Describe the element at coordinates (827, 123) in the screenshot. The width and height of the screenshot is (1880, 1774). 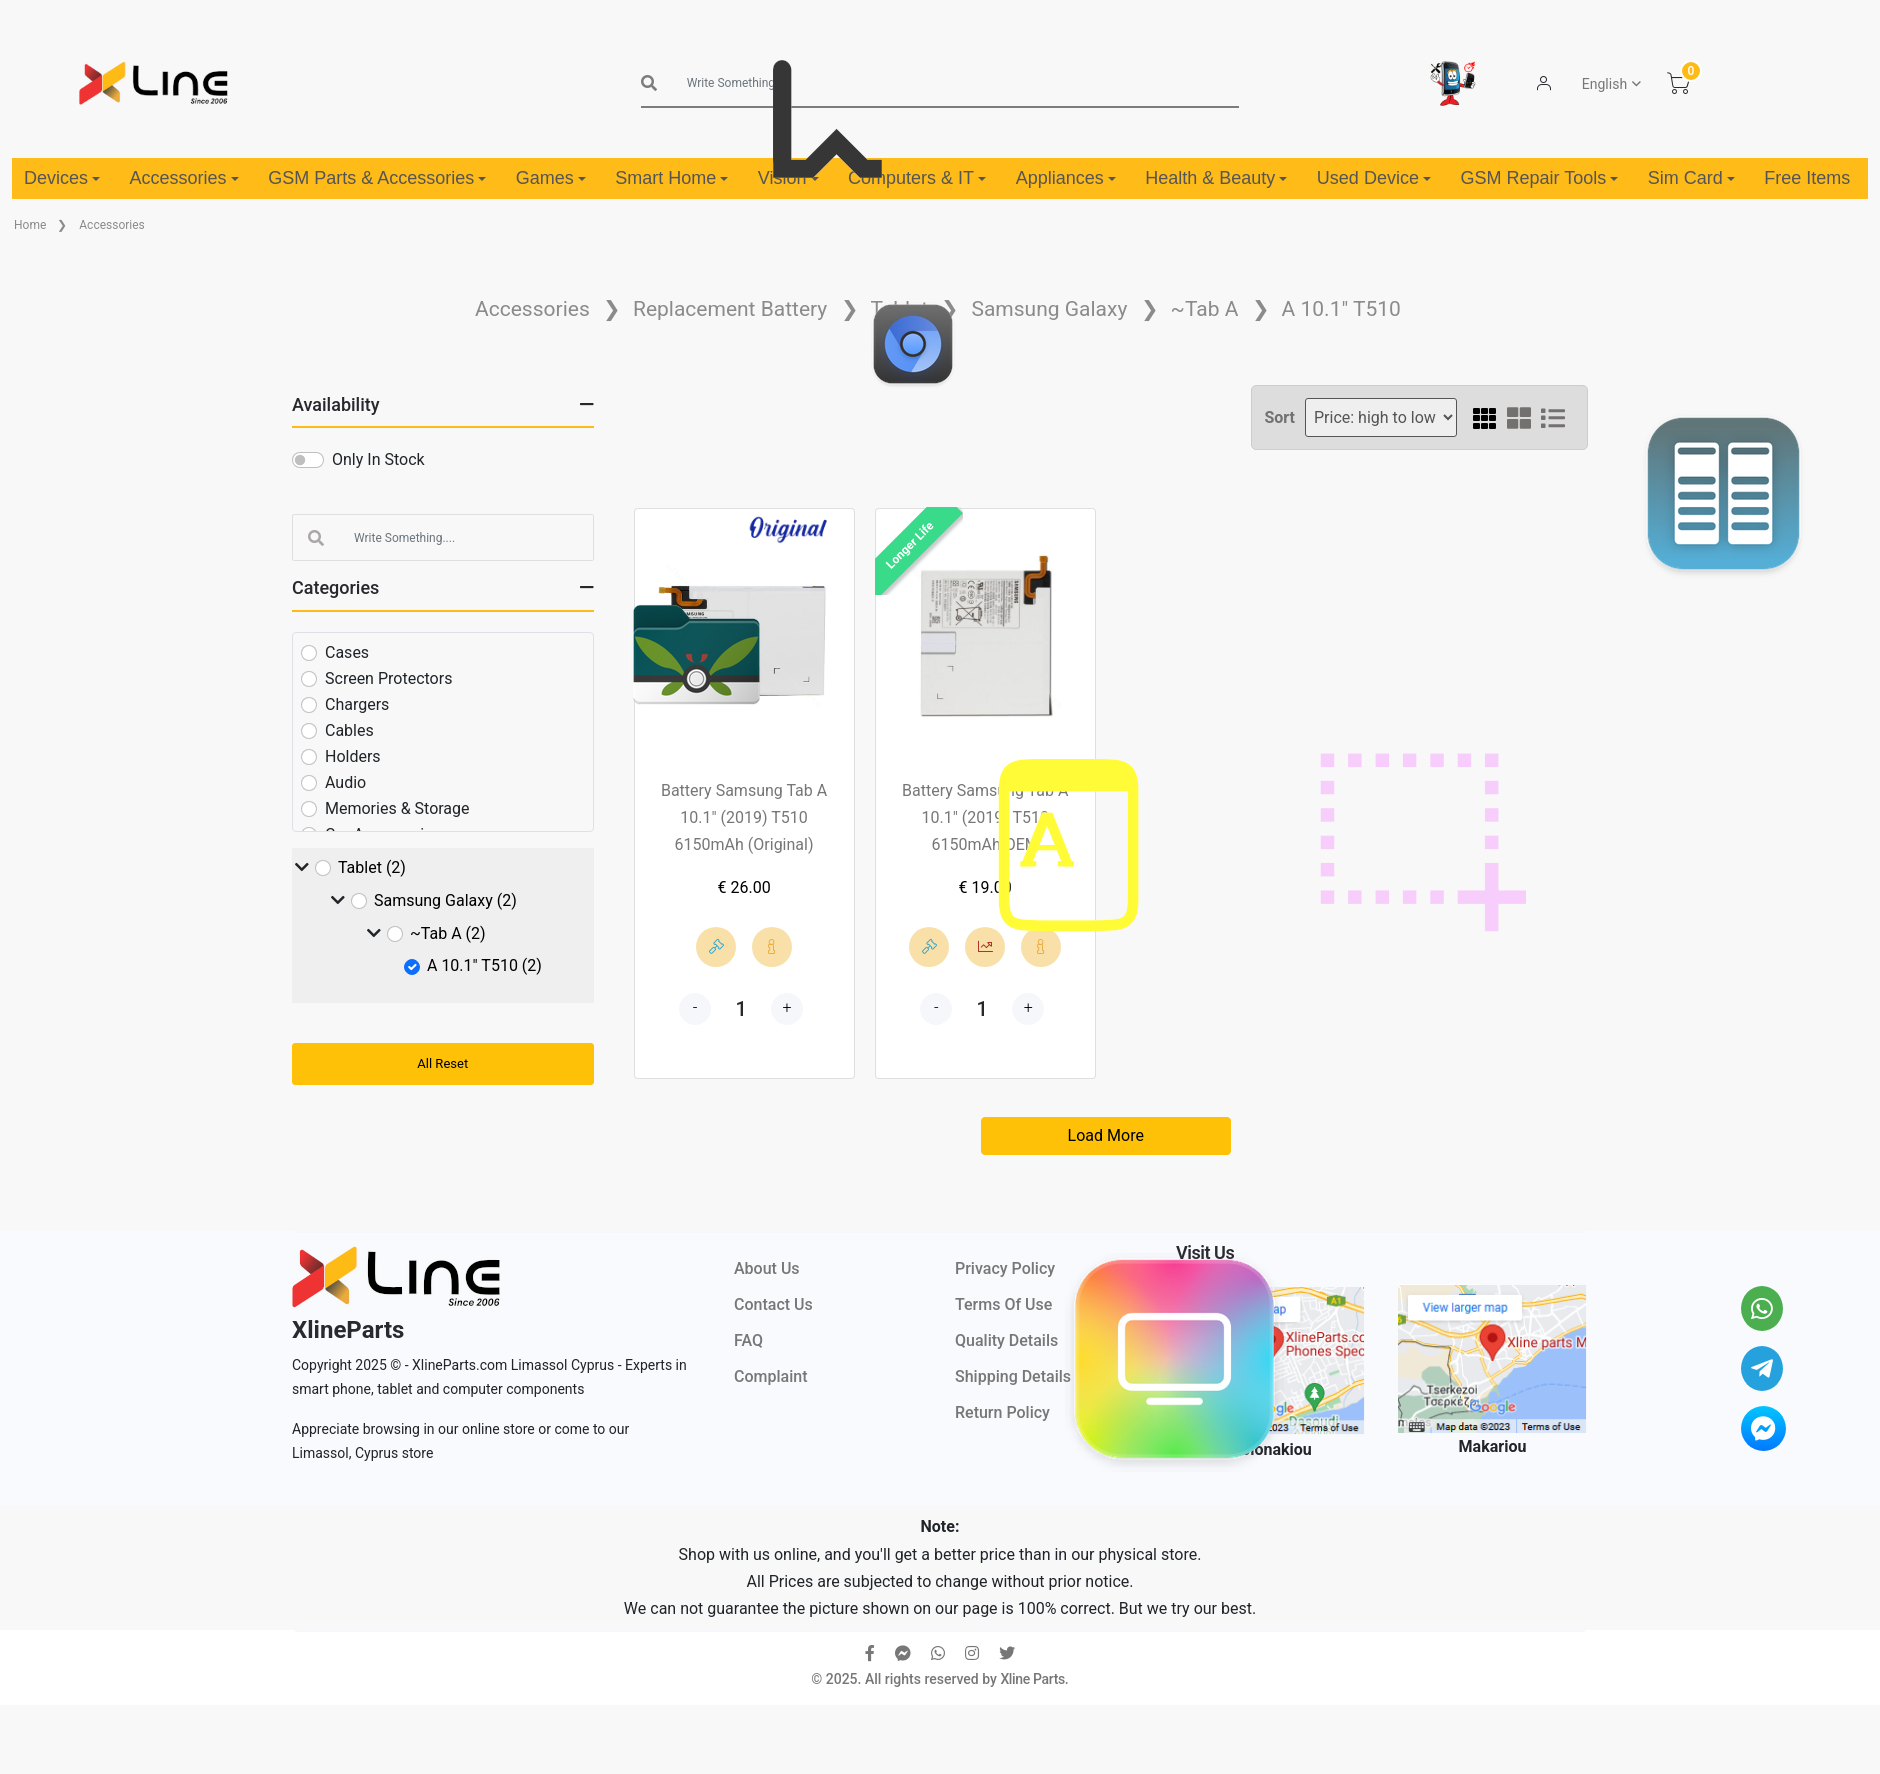
I see `launch the nibbles snake game` at that location.